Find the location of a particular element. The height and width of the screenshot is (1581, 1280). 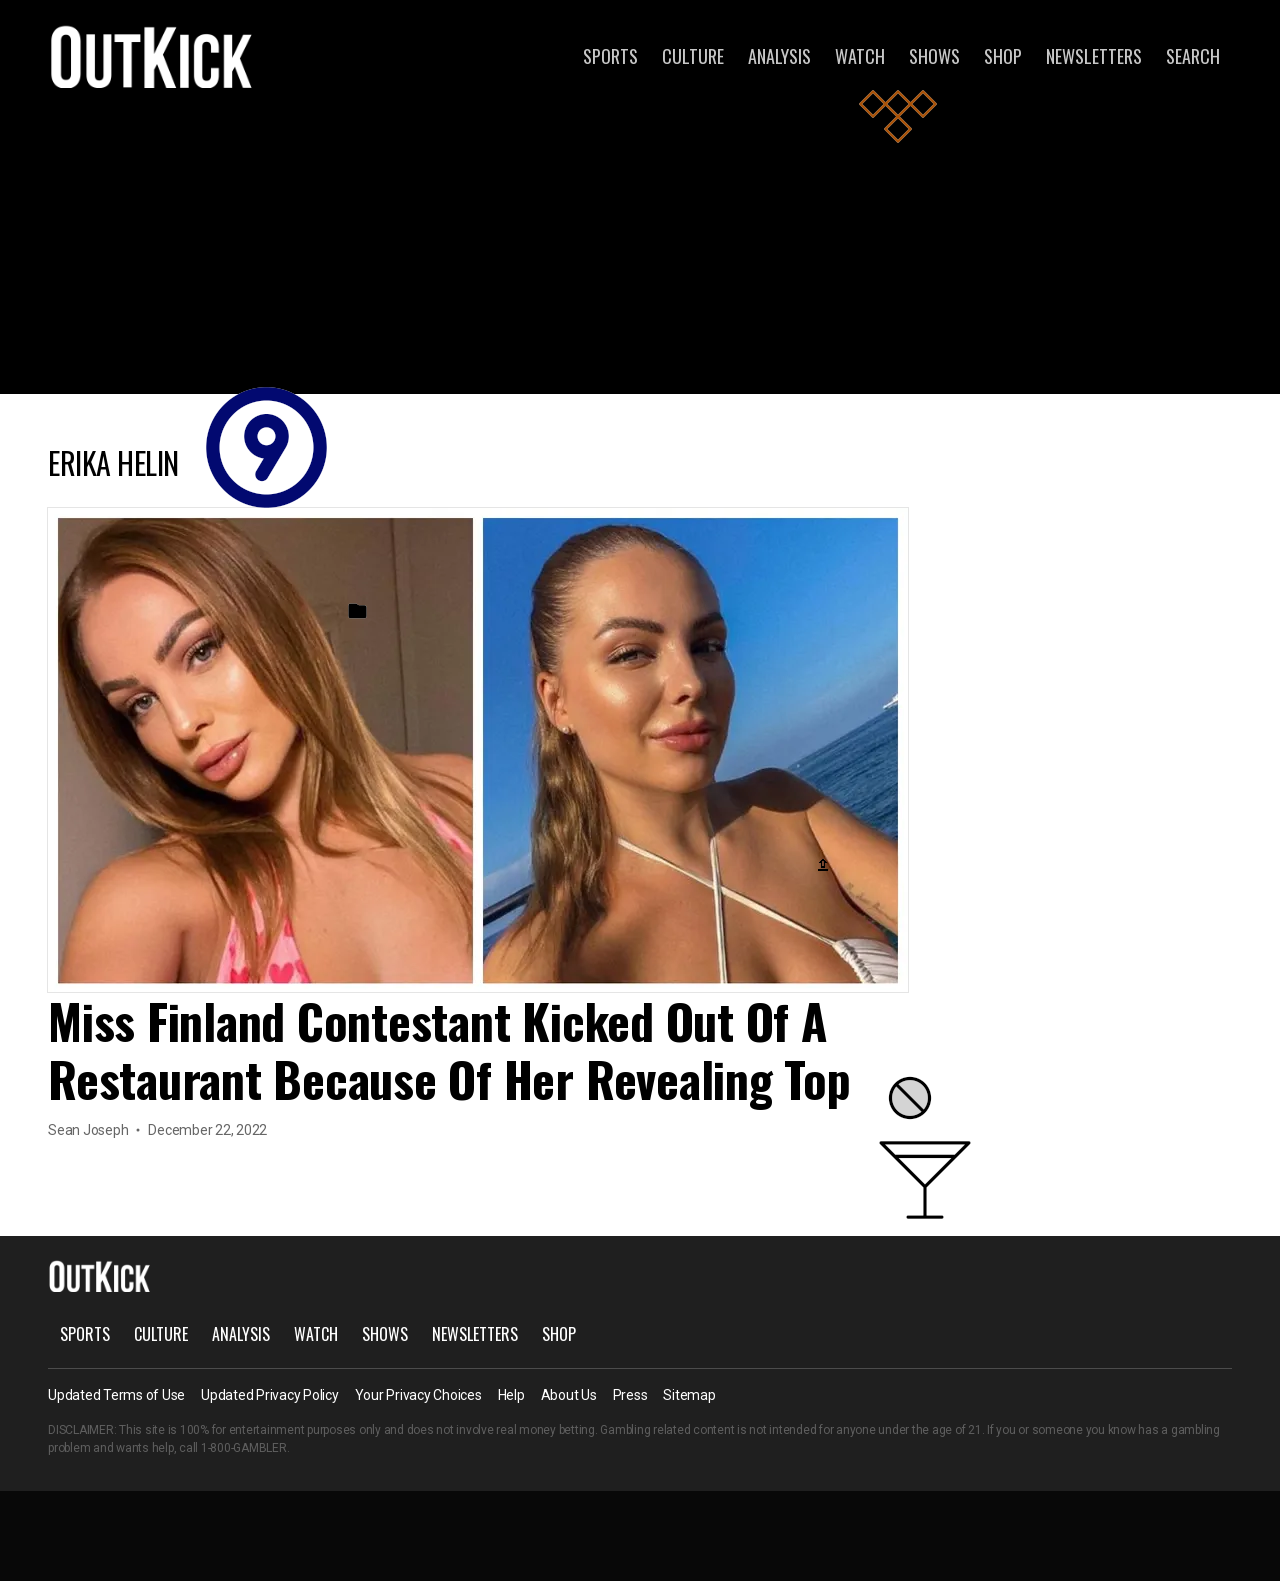

open tidal music streaming app is located at coordinates (898, 114).